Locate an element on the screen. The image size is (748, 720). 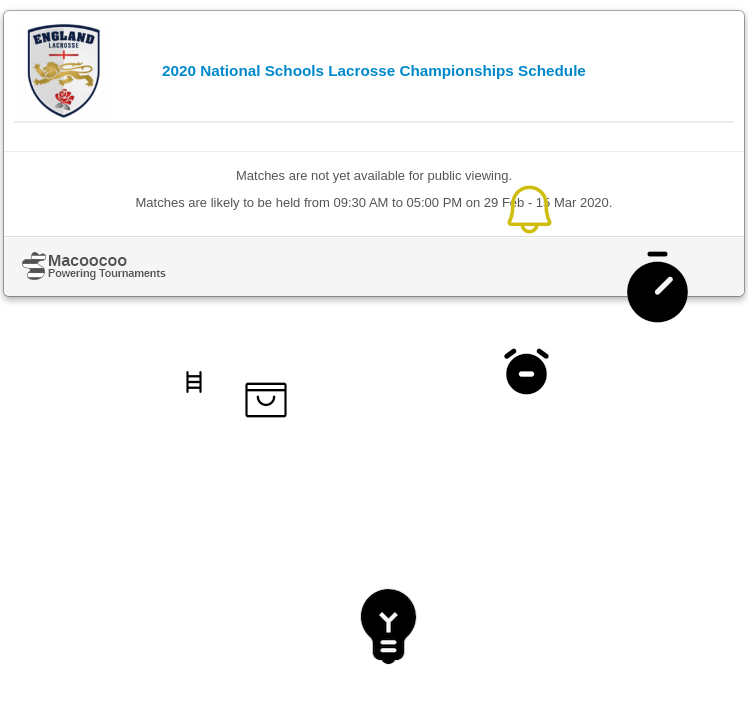
access tips or ideas is located at coordinates (388, 624).